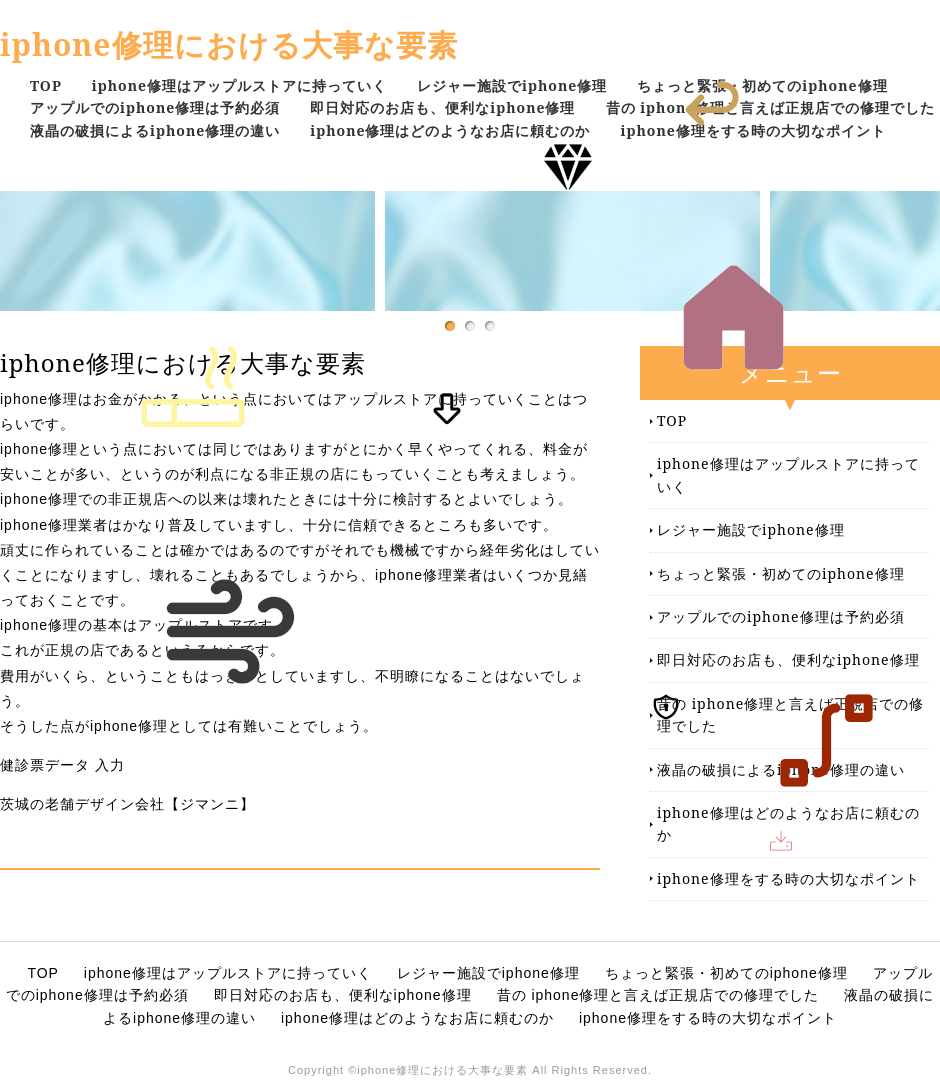 The width and height of the screenshot is (940, 1087). I want to click on view route between two points, so click(826, 740).